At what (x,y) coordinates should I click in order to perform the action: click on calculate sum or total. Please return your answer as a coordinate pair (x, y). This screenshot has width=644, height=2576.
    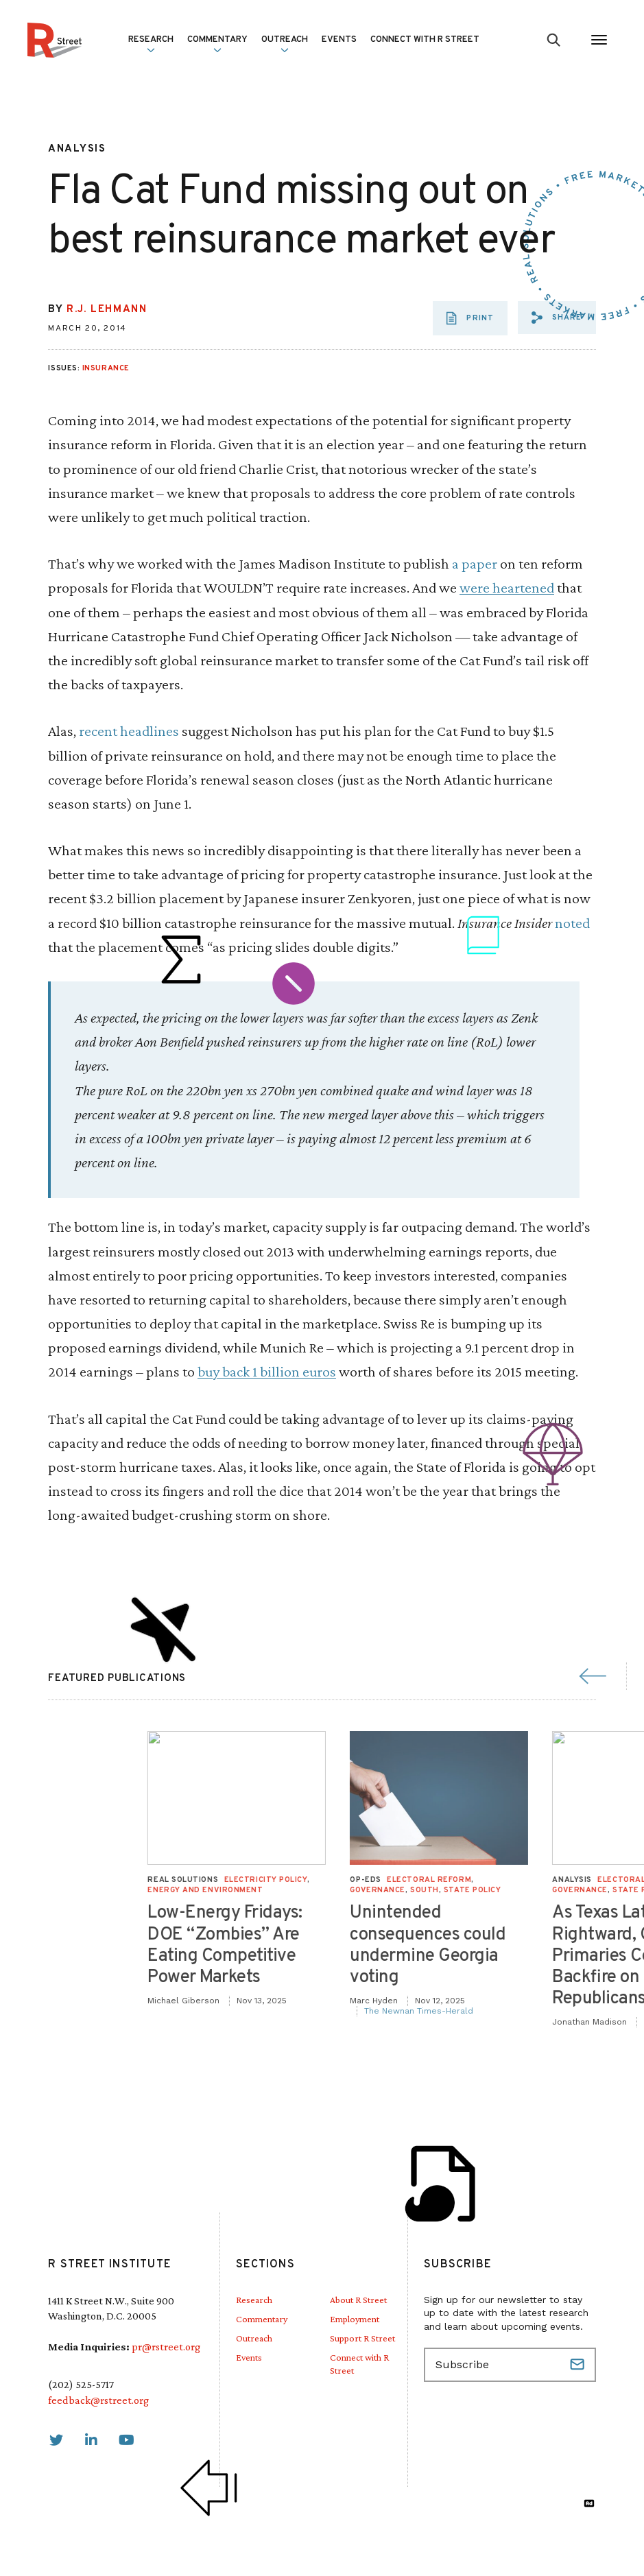
    Looking at the image, I should click on (181, 959).